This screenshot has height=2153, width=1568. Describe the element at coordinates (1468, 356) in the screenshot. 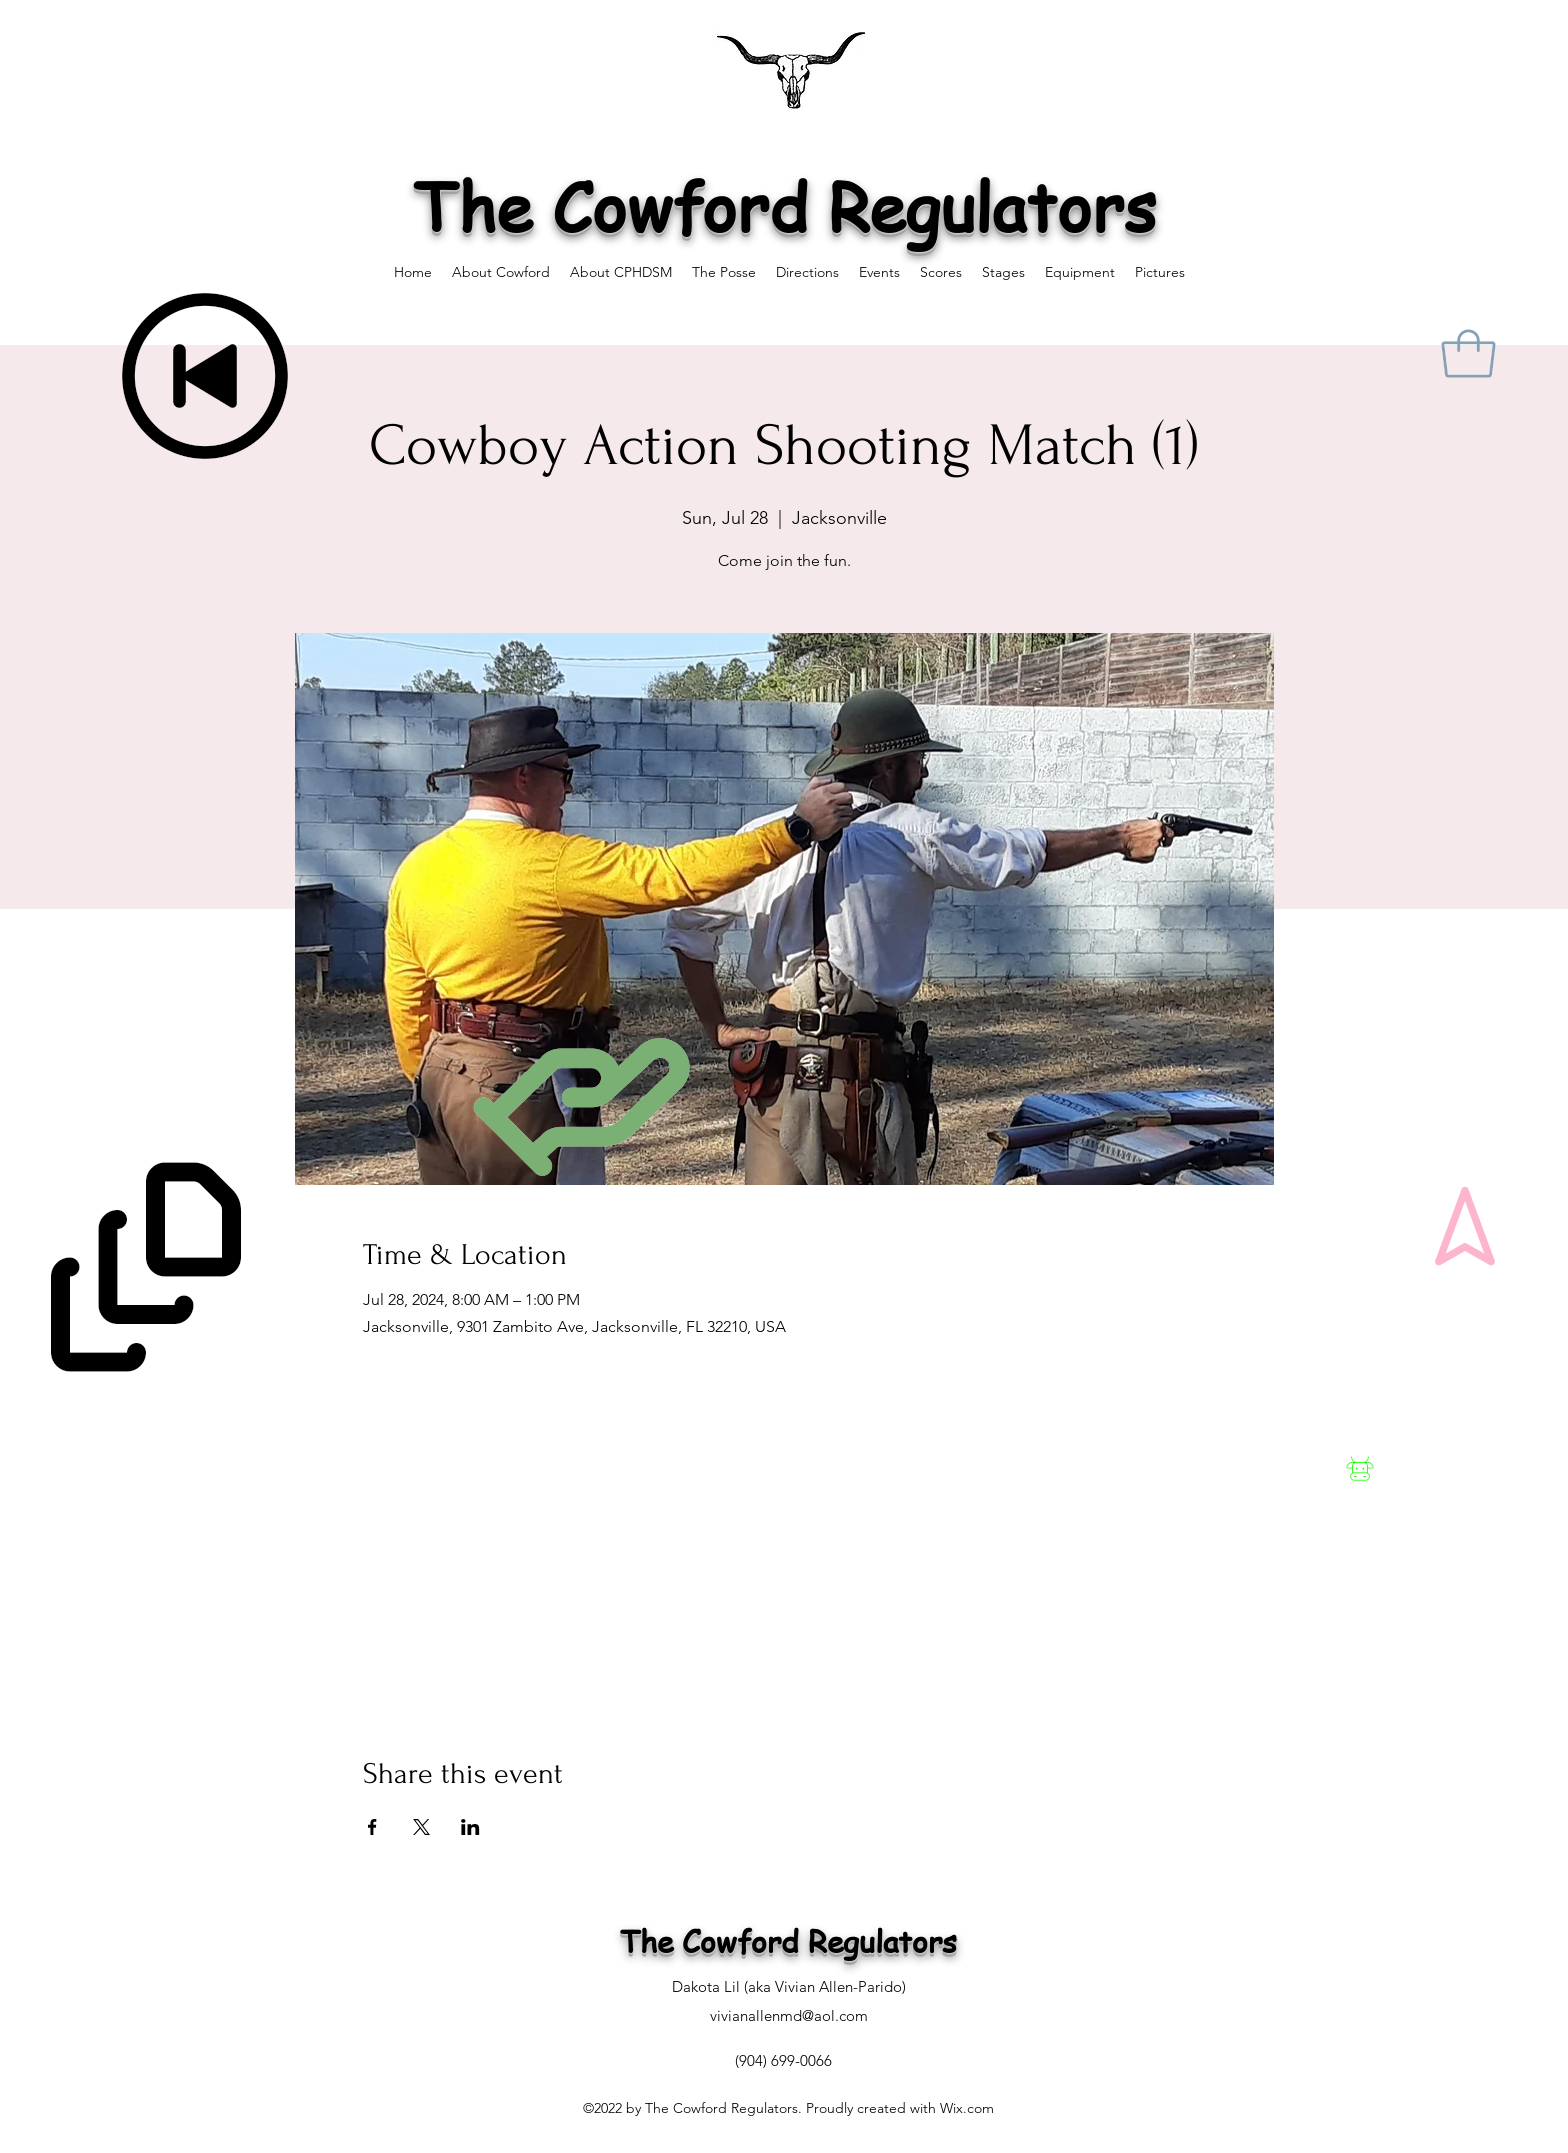

I see `view your shopping bag` at that location.